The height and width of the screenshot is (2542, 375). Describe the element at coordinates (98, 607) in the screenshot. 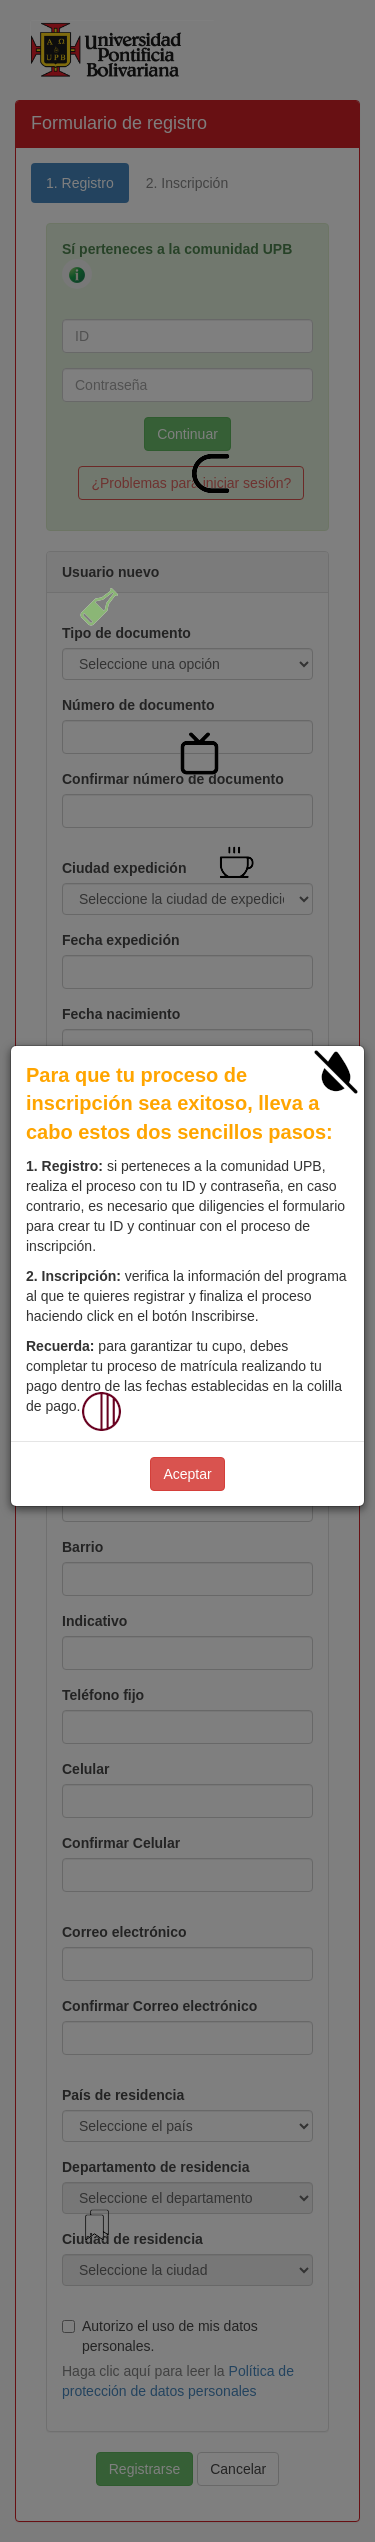

I see `browse or access beer and beverage options` at that location.